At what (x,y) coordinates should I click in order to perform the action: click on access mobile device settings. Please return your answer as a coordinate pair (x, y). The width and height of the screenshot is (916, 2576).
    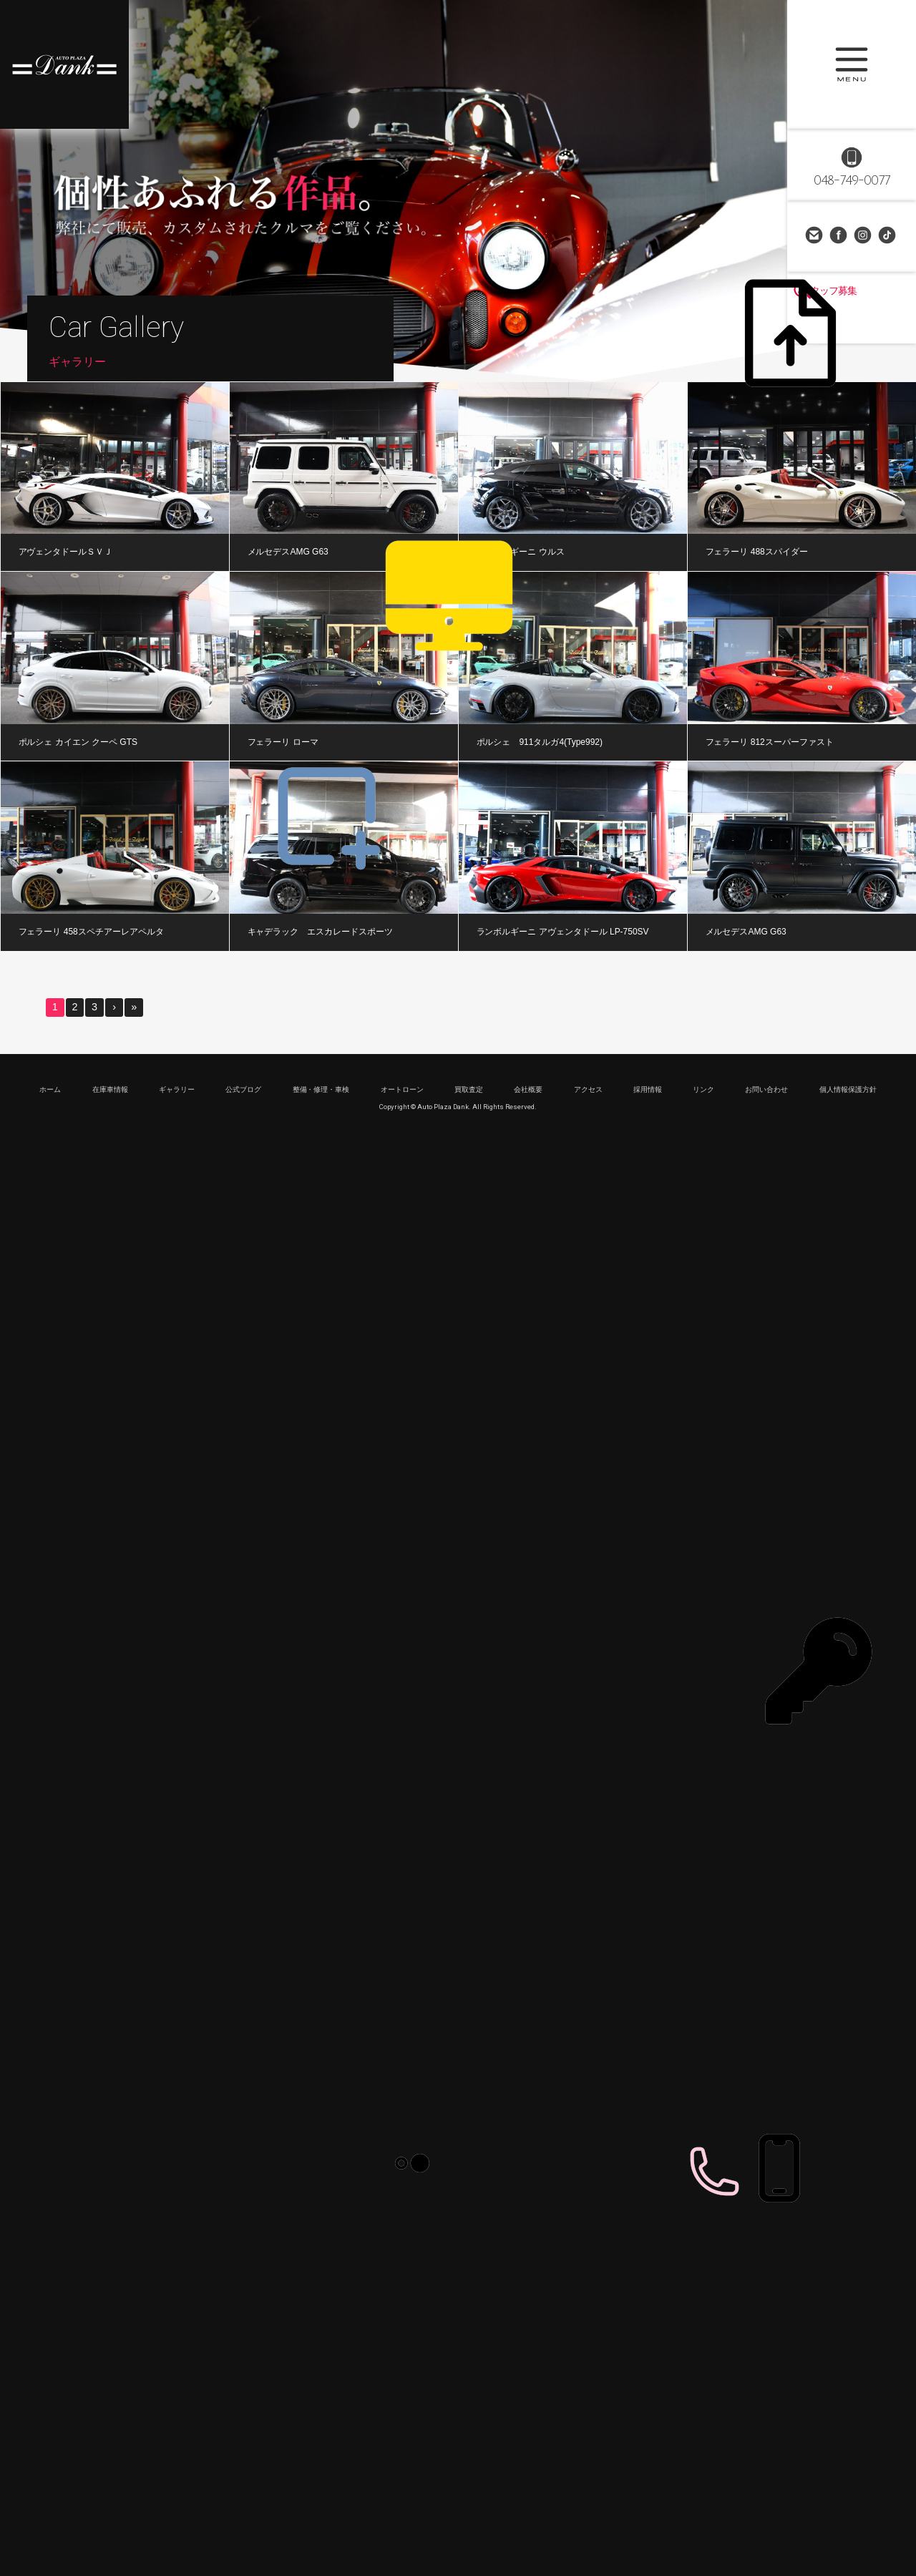
    Looking at the image, I should click on (779, 2168).